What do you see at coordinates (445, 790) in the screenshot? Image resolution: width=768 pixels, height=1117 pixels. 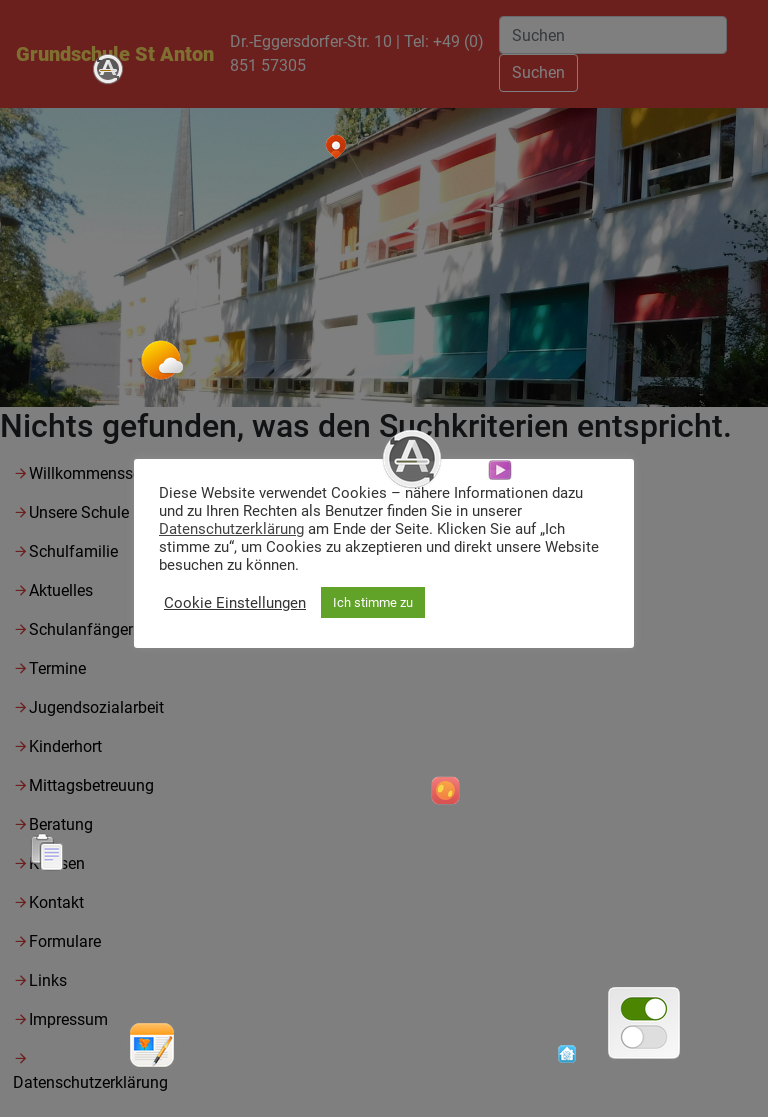 I see `open AntaresSQL database management app` at bounding box center [445, 790].